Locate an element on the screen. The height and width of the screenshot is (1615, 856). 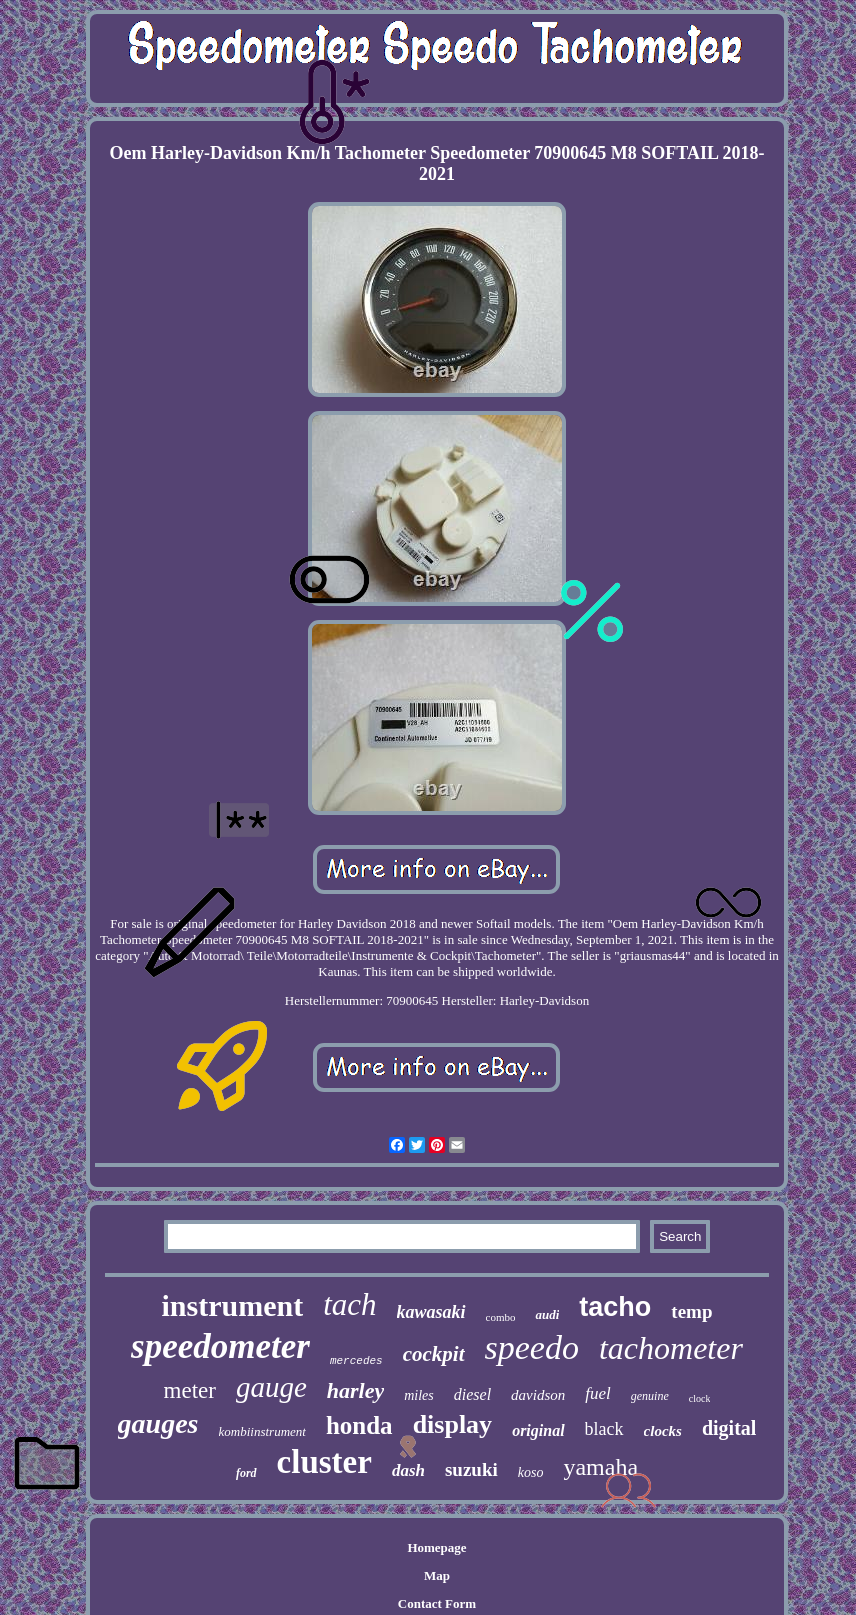
access files and documents is located at coordinates (47, 1462).